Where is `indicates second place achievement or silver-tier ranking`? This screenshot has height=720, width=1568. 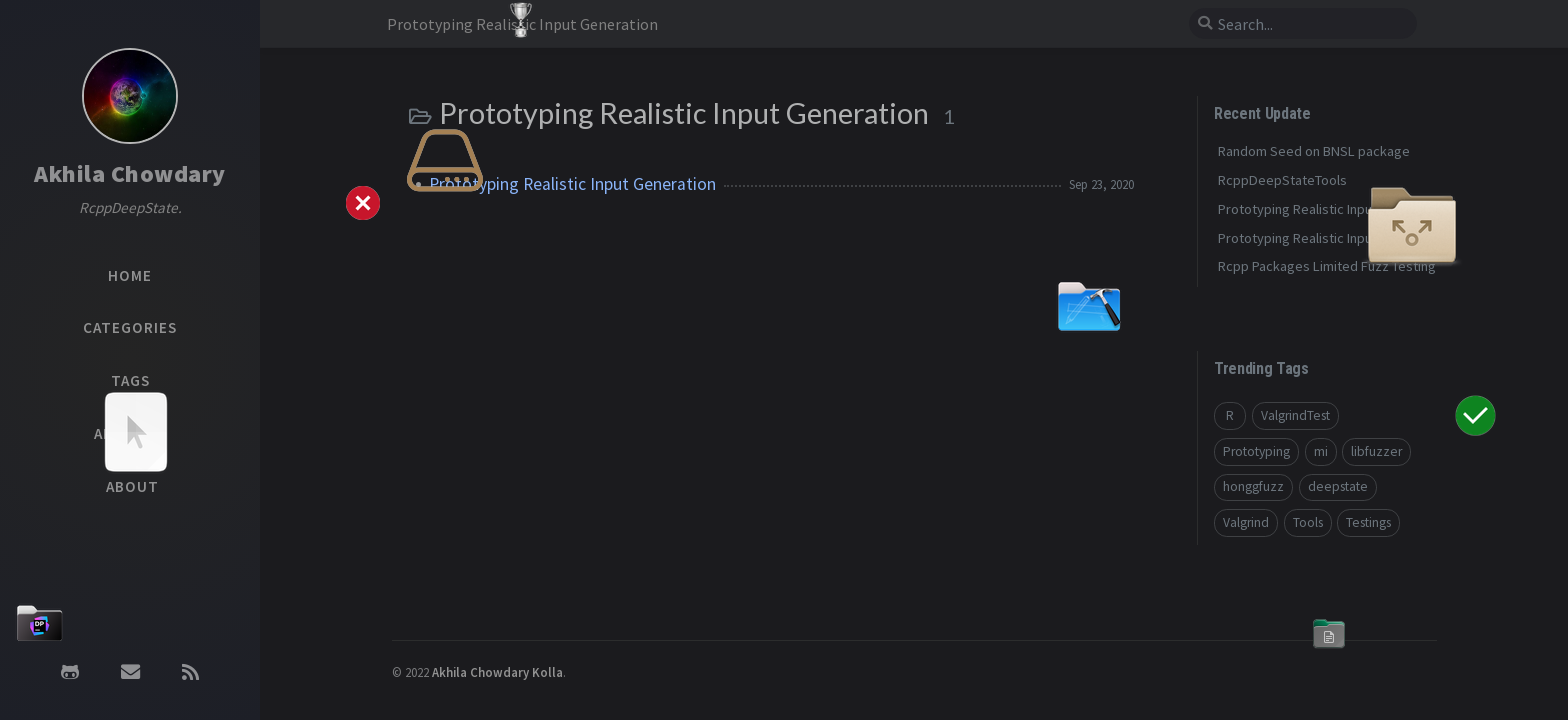 indicates second place achievement or silver-tier ranking is located at coordinates (522, 20).